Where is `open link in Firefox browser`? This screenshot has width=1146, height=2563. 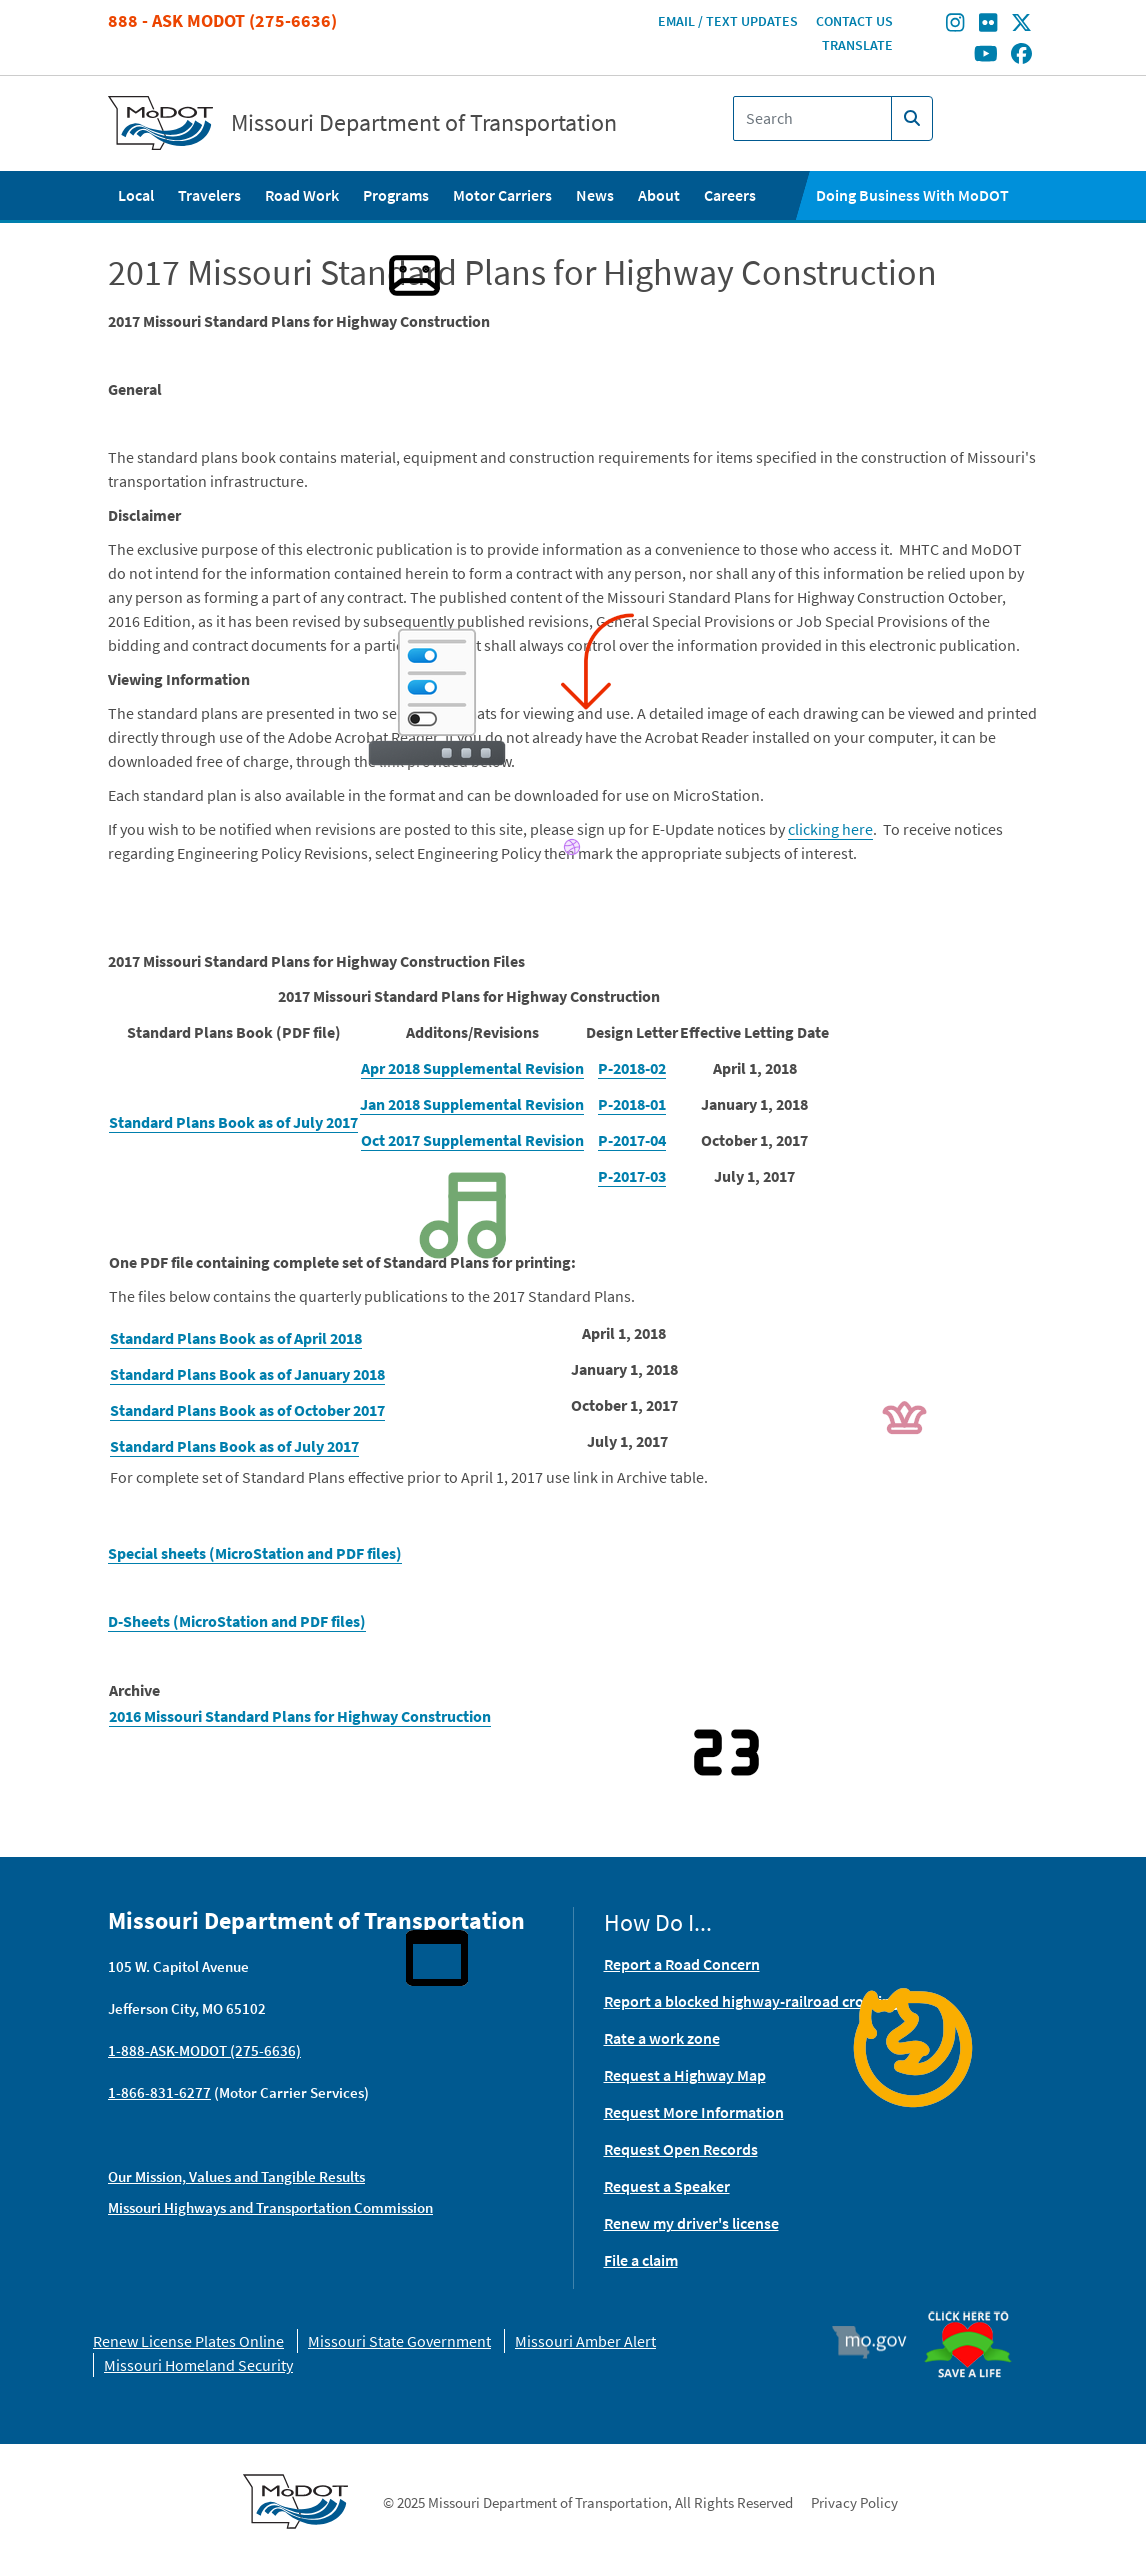 open link in Firefox browser is located at coordinates (913, 2048).